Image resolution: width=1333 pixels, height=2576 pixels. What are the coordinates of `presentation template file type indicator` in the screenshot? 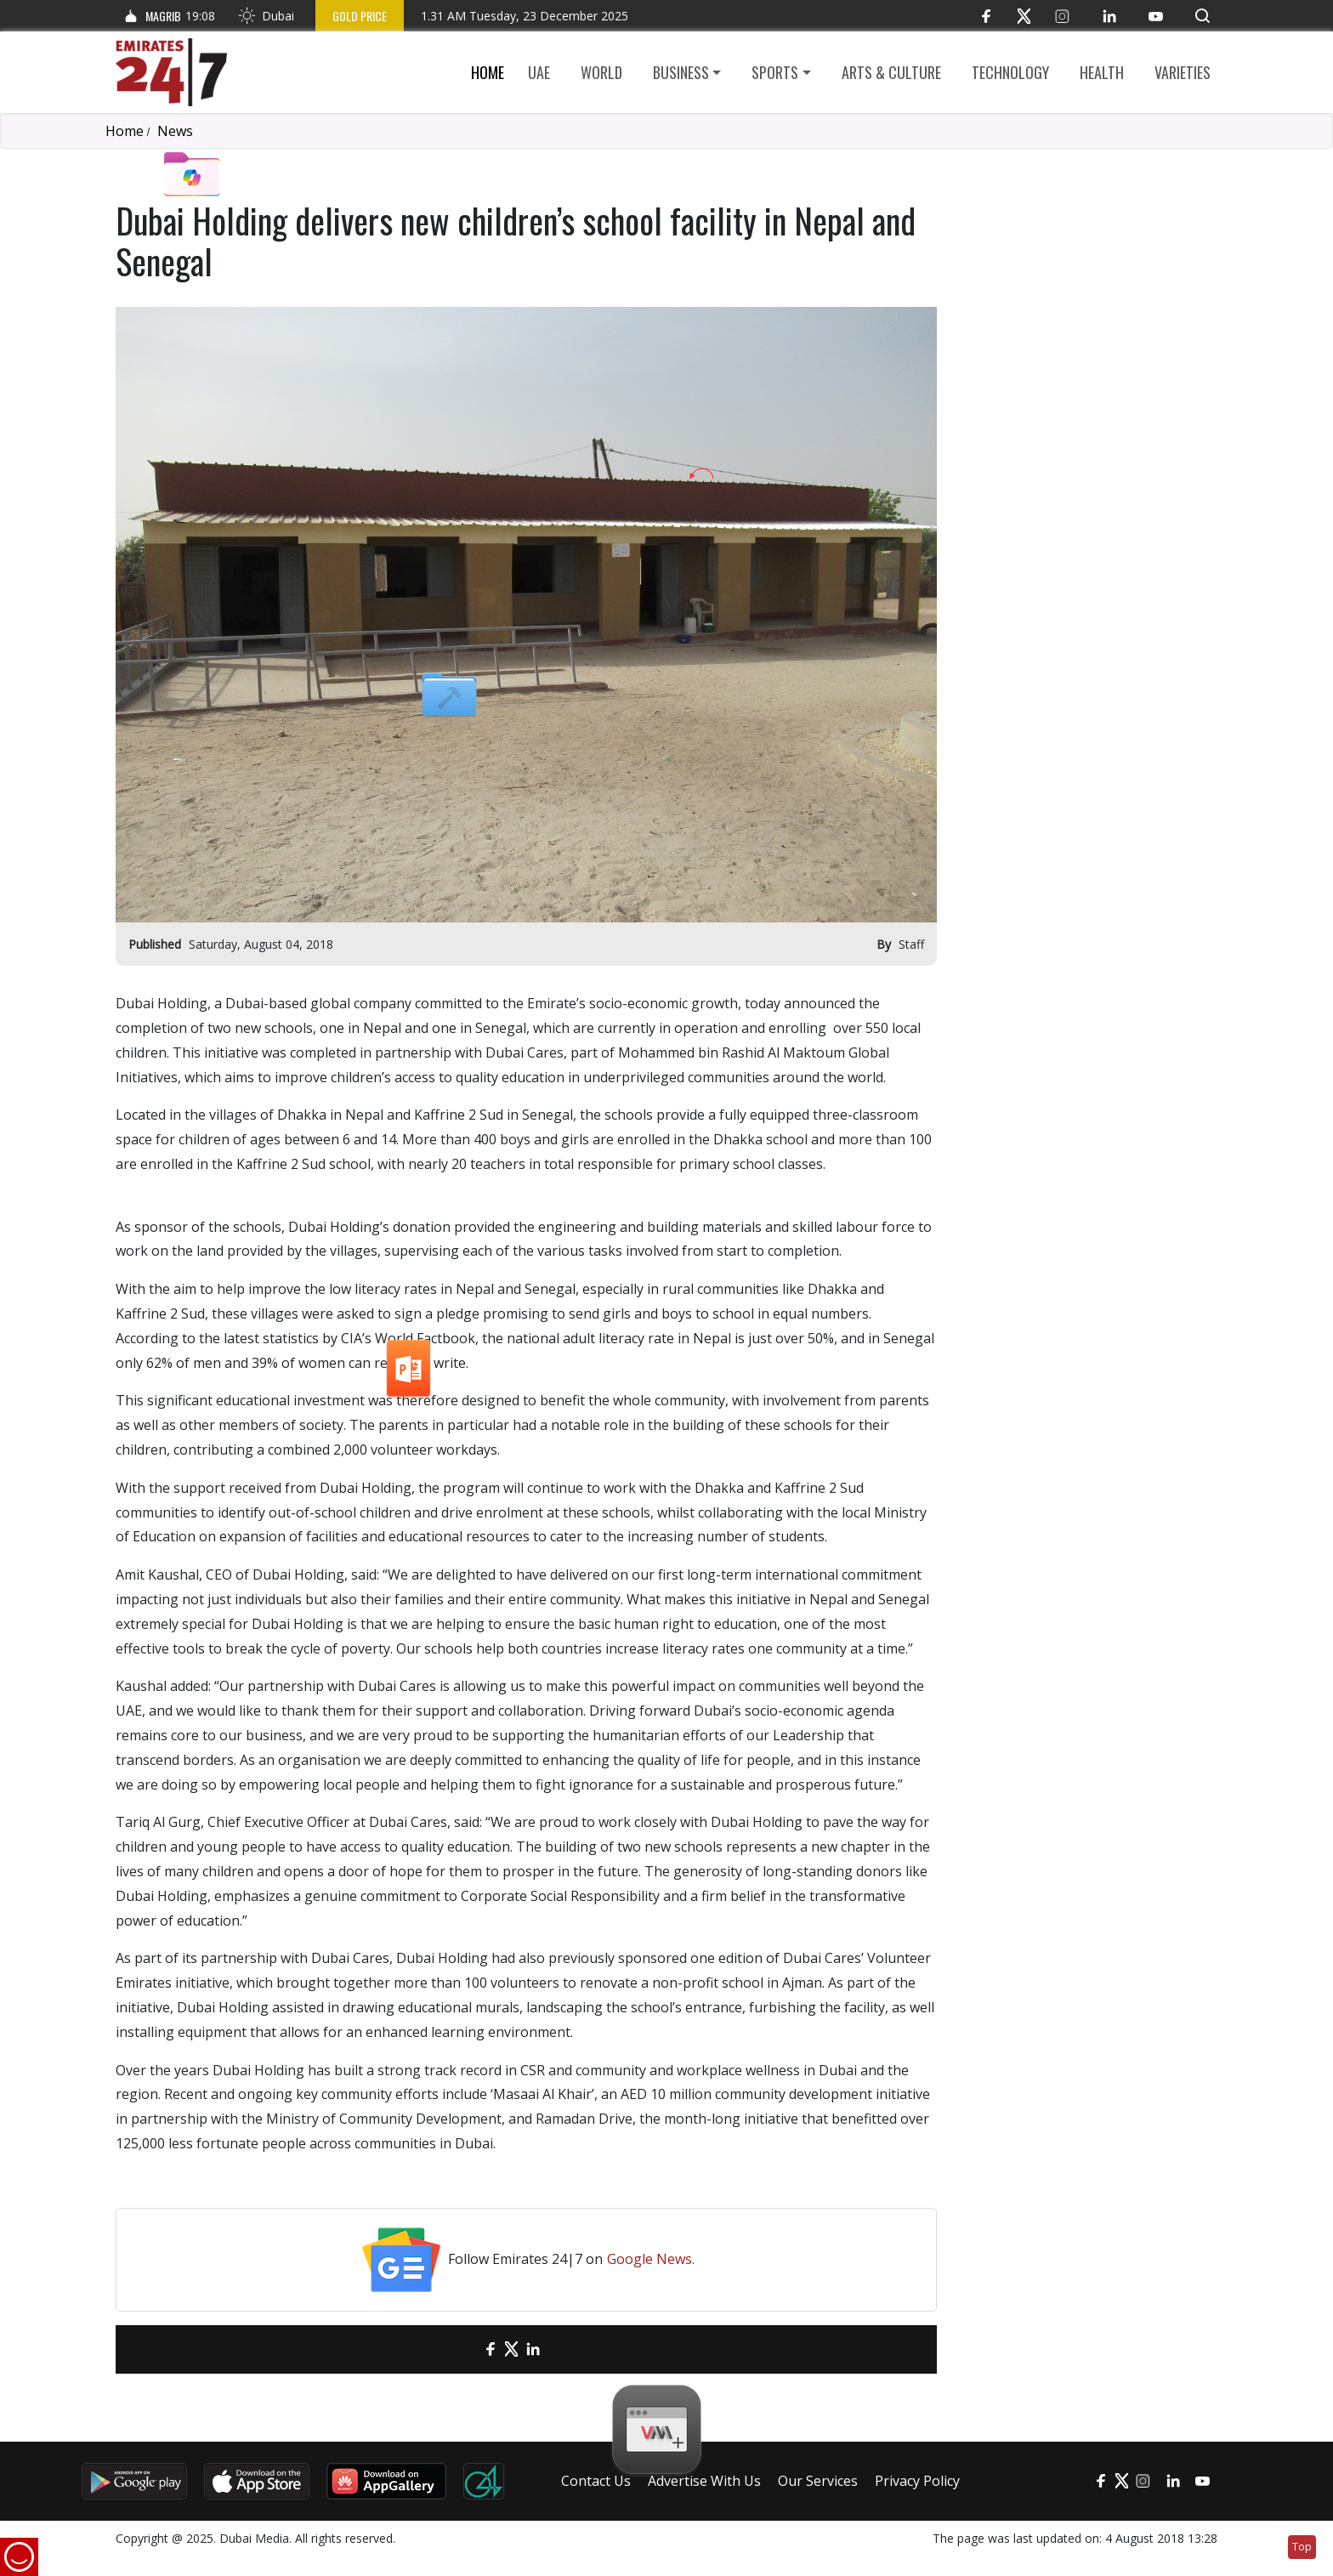 It's located at (408, 1369).